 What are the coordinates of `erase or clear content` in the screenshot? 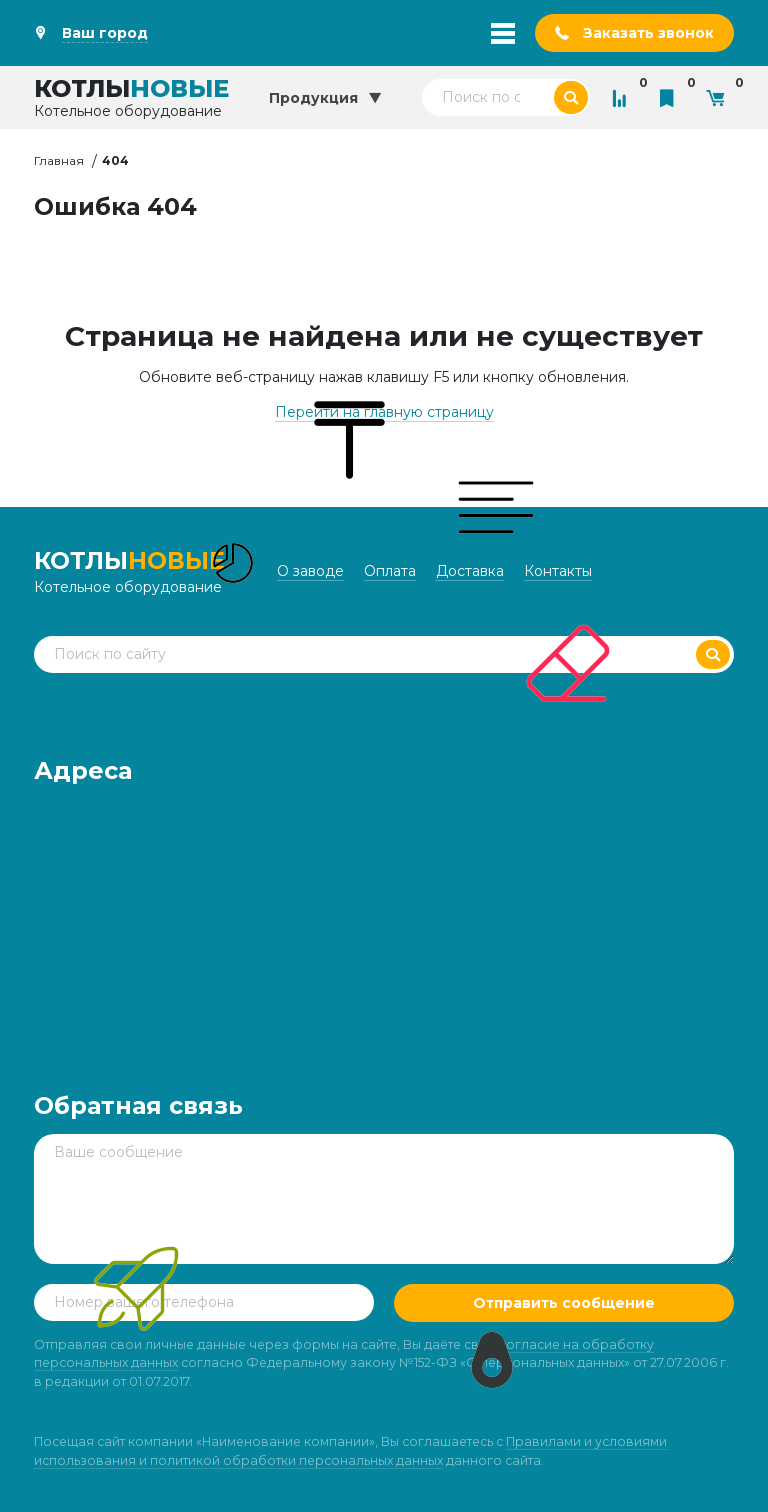 It's located at (568, 663).